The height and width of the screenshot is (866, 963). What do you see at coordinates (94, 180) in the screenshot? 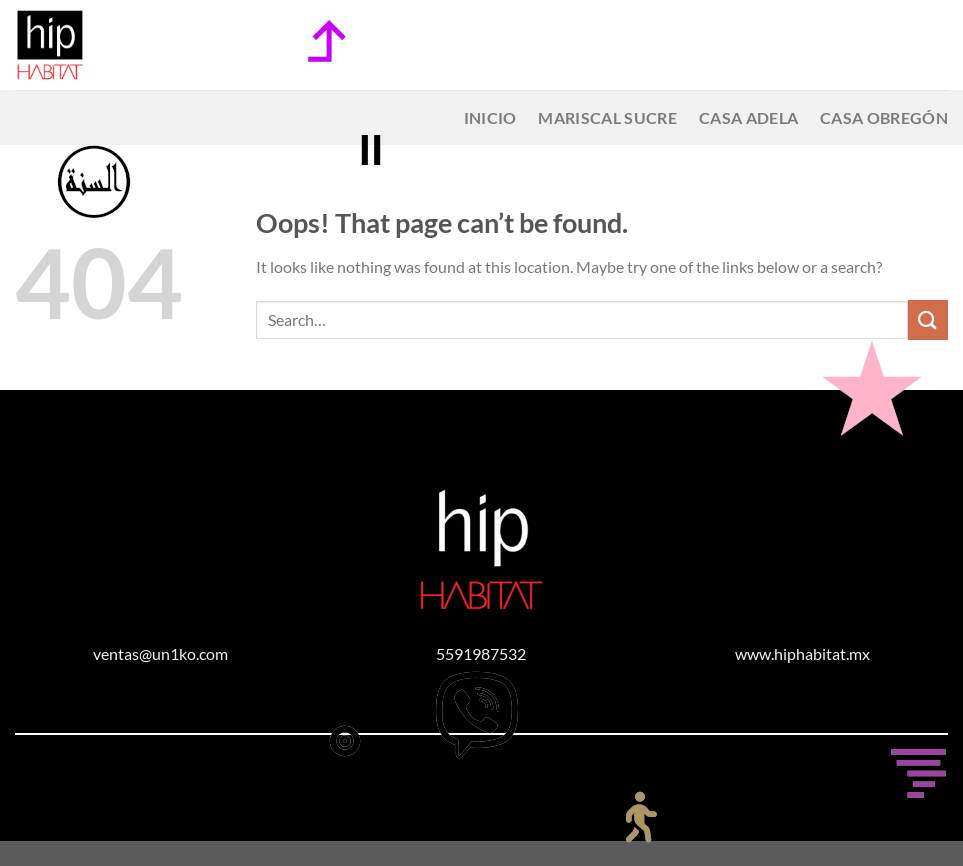
I see `US Sunnah Foundation logo` at bounding box center [94, 180].